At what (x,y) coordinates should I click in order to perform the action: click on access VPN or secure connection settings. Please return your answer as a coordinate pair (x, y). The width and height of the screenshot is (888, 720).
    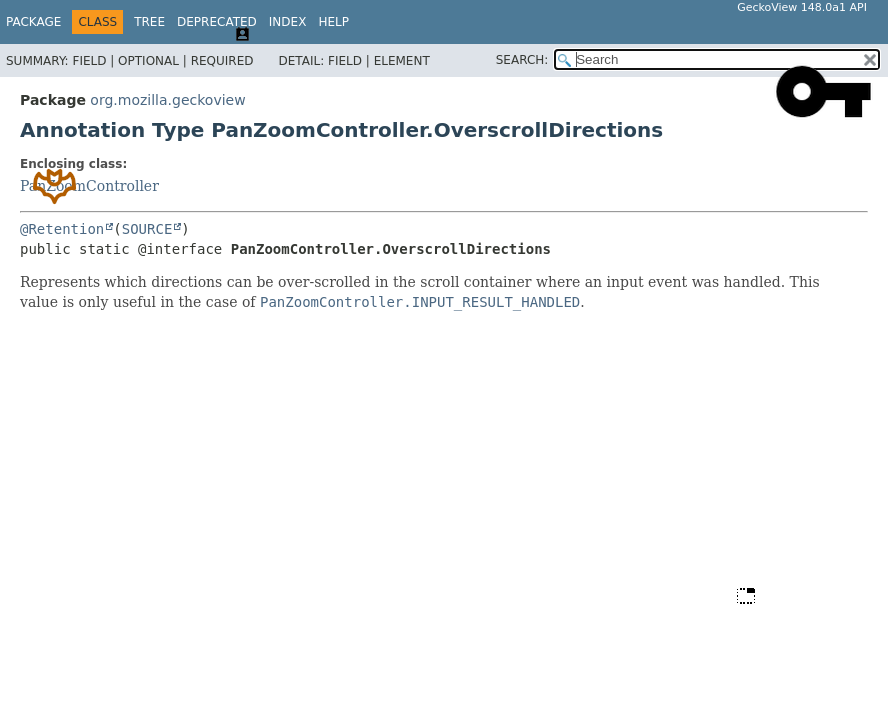
    Looking at the image, I should click on (823, 91).